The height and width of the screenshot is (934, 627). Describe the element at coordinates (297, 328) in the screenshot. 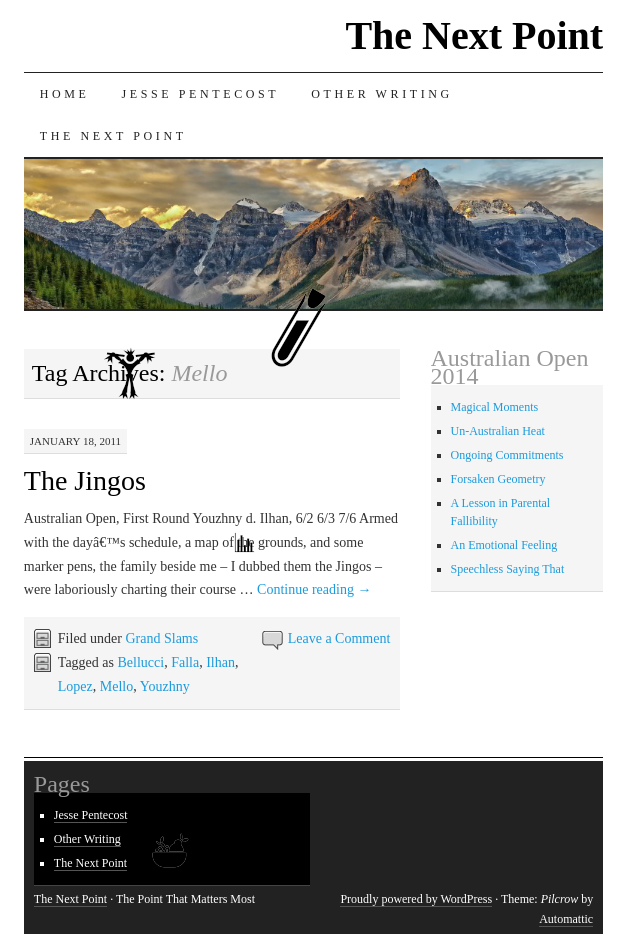

I see `collect or store a potion item` at that location.